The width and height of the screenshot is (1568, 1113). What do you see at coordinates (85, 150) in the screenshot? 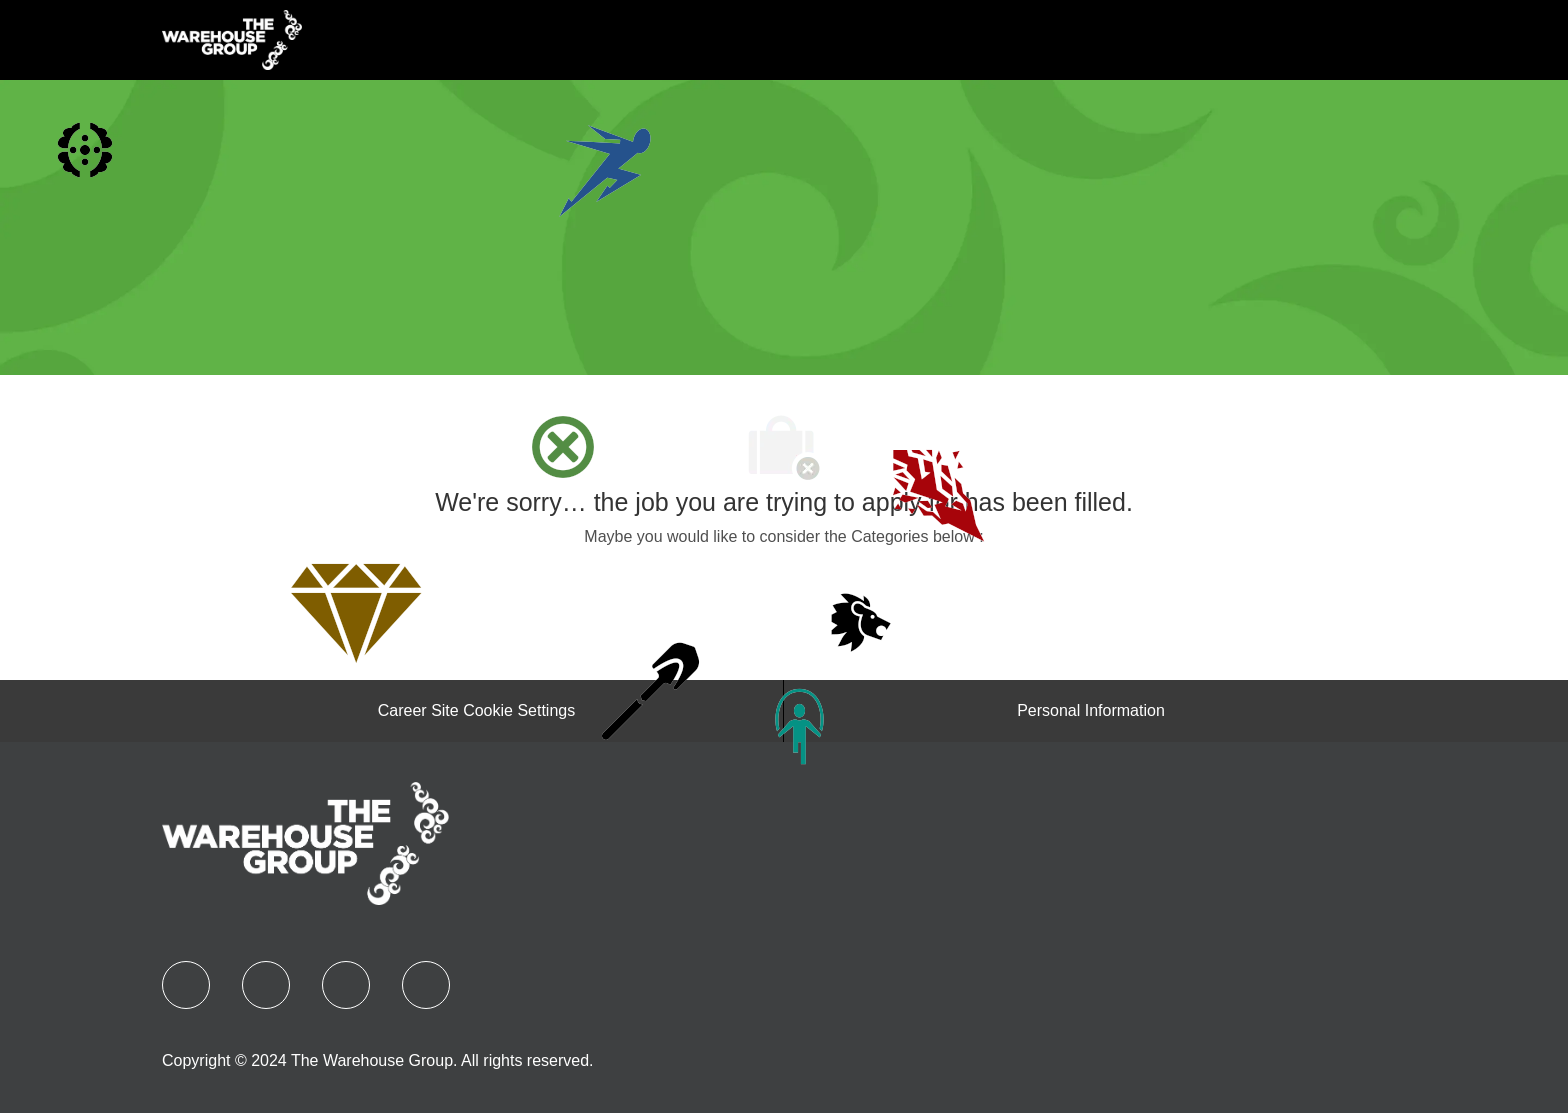
I see `access hive or colony management features` at bounding box center [85, 150].